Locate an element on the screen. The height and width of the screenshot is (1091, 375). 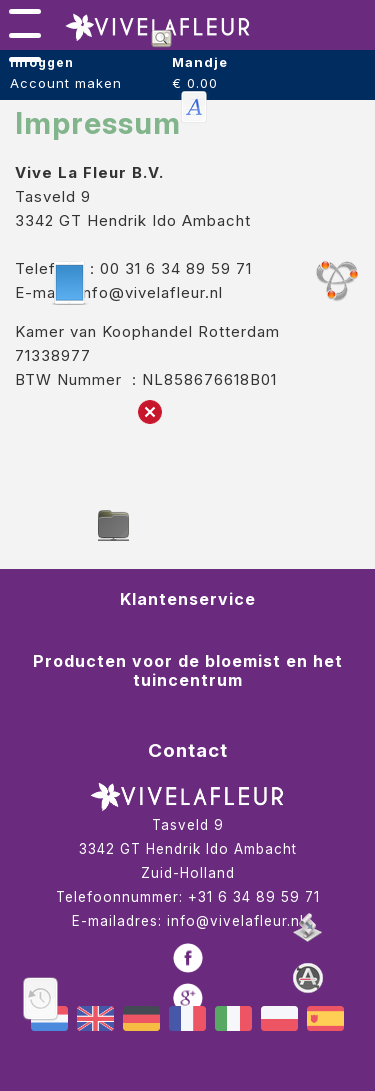
a file backup or version history document is located at coordinates (40, 998).